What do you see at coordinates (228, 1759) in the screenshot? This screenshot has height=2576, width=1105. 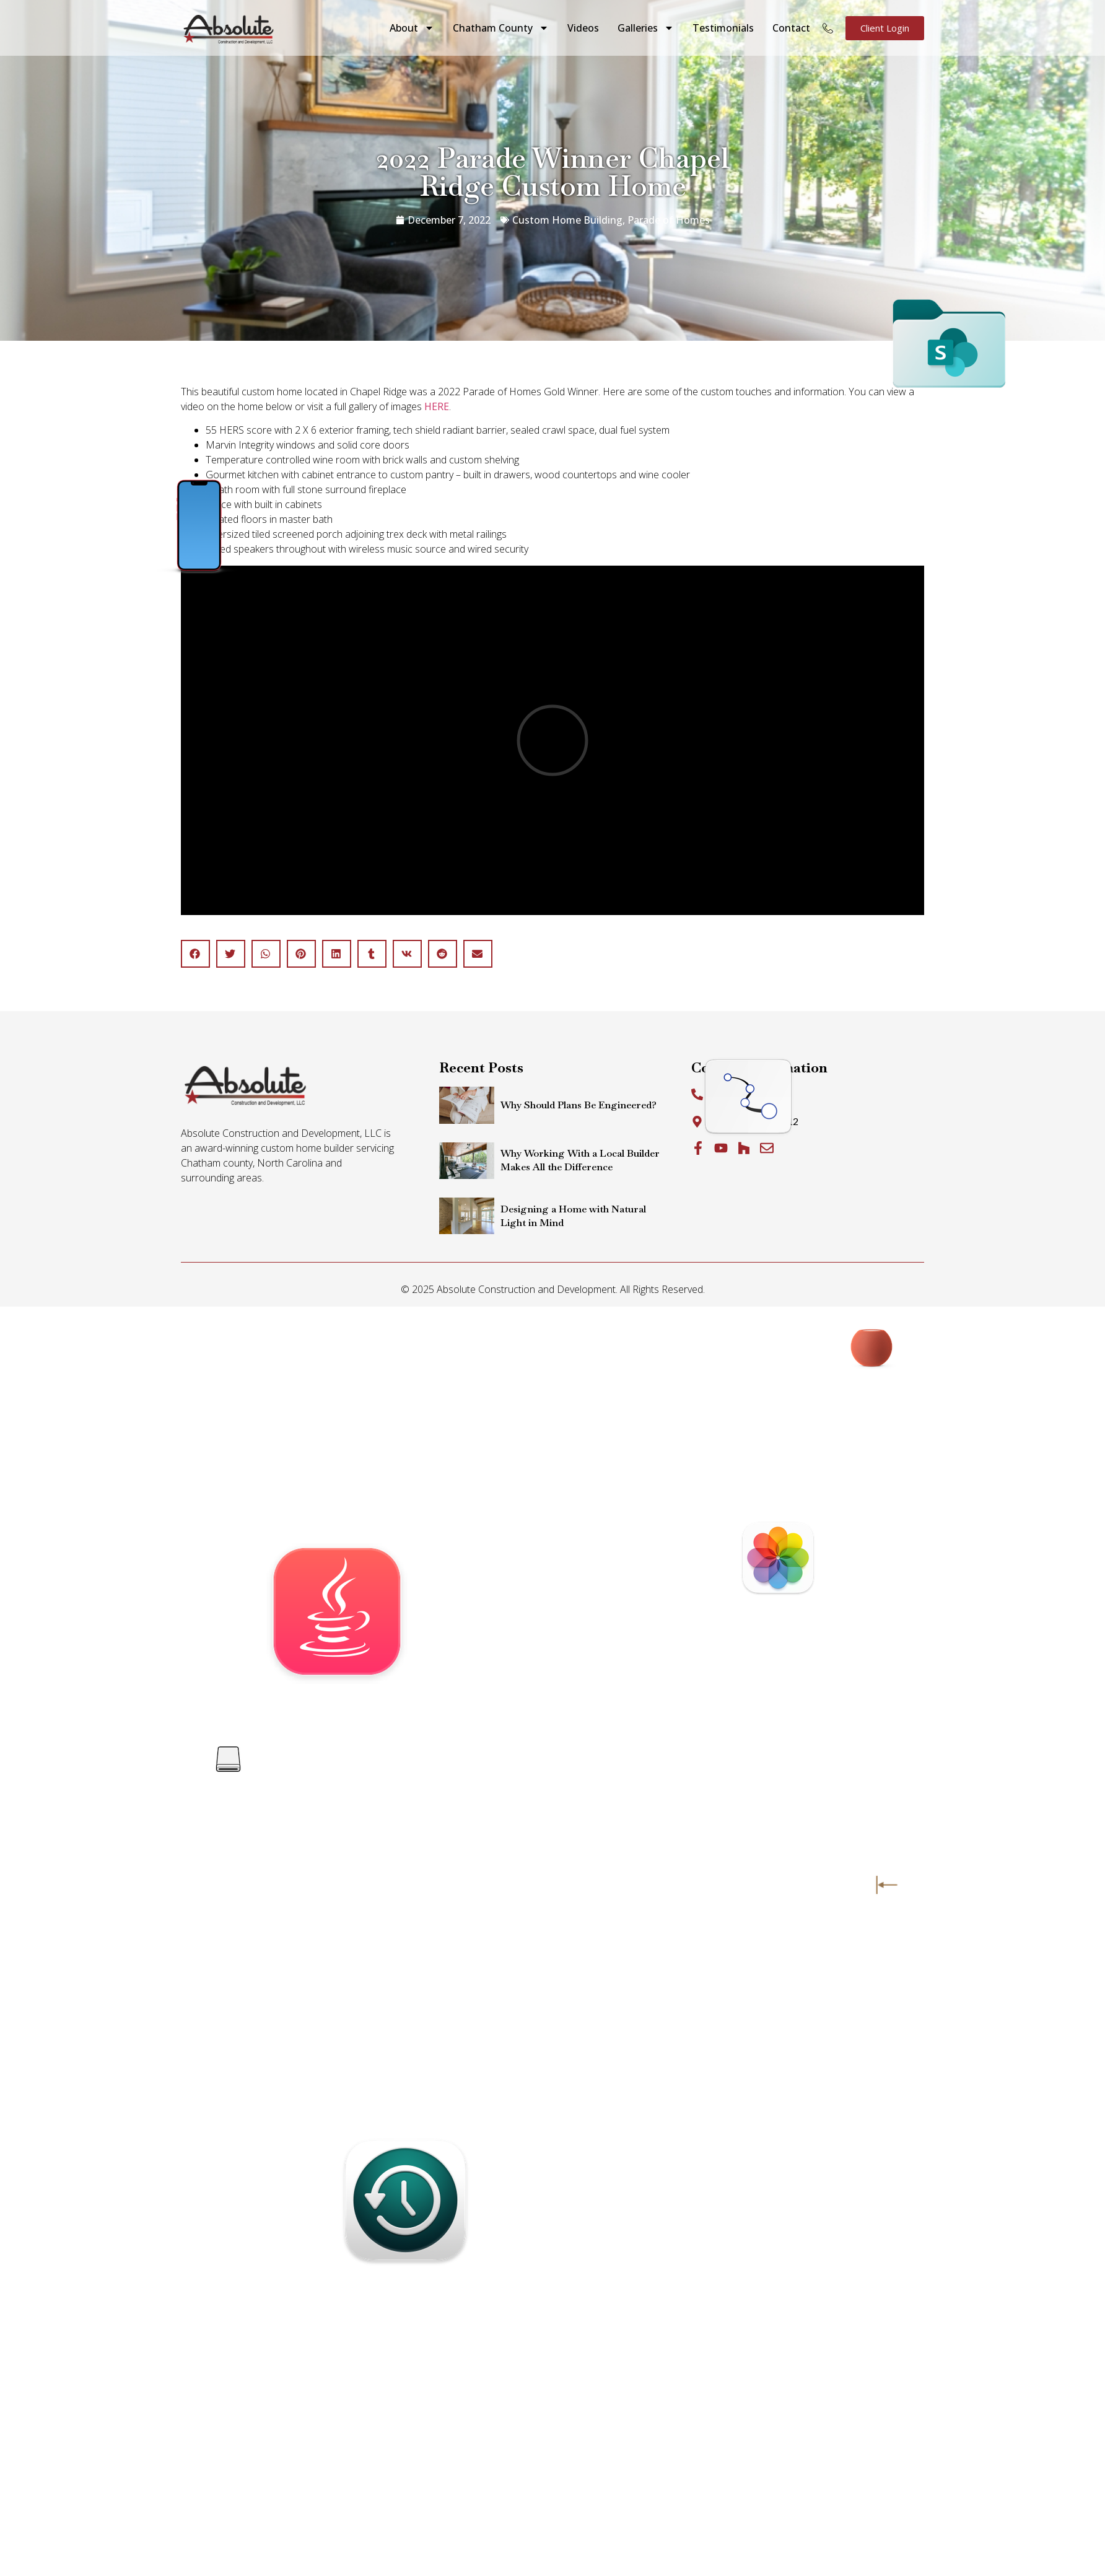 I see `access removable disk in sidebar` at bounding box center [228, 1759].